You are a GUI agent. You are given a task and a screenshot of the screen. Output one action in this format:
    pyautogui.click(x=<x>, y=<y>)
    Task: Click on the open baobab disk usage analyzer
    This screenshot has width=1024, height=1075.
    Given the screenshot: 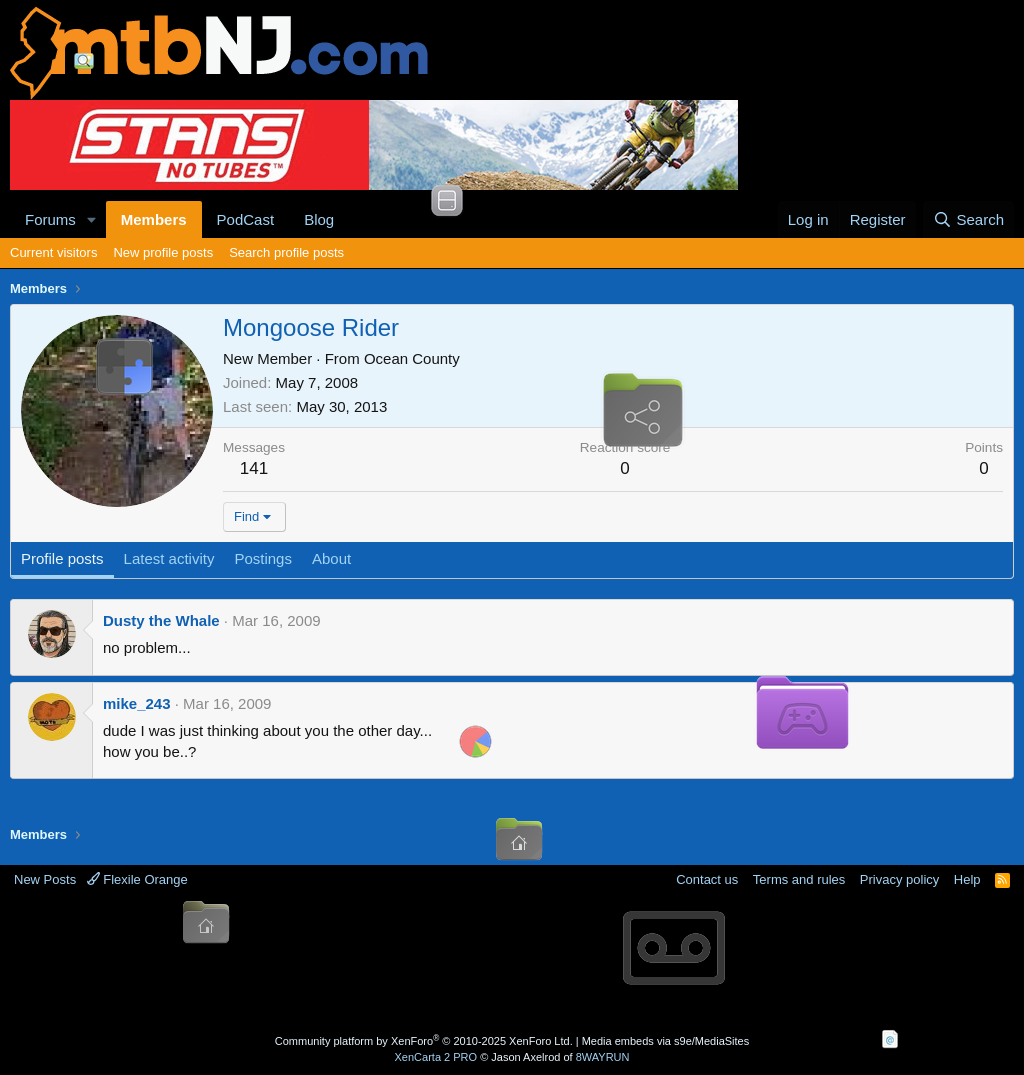 What is the action you would take?
    pyautogui.click(x=475, y=741)
    